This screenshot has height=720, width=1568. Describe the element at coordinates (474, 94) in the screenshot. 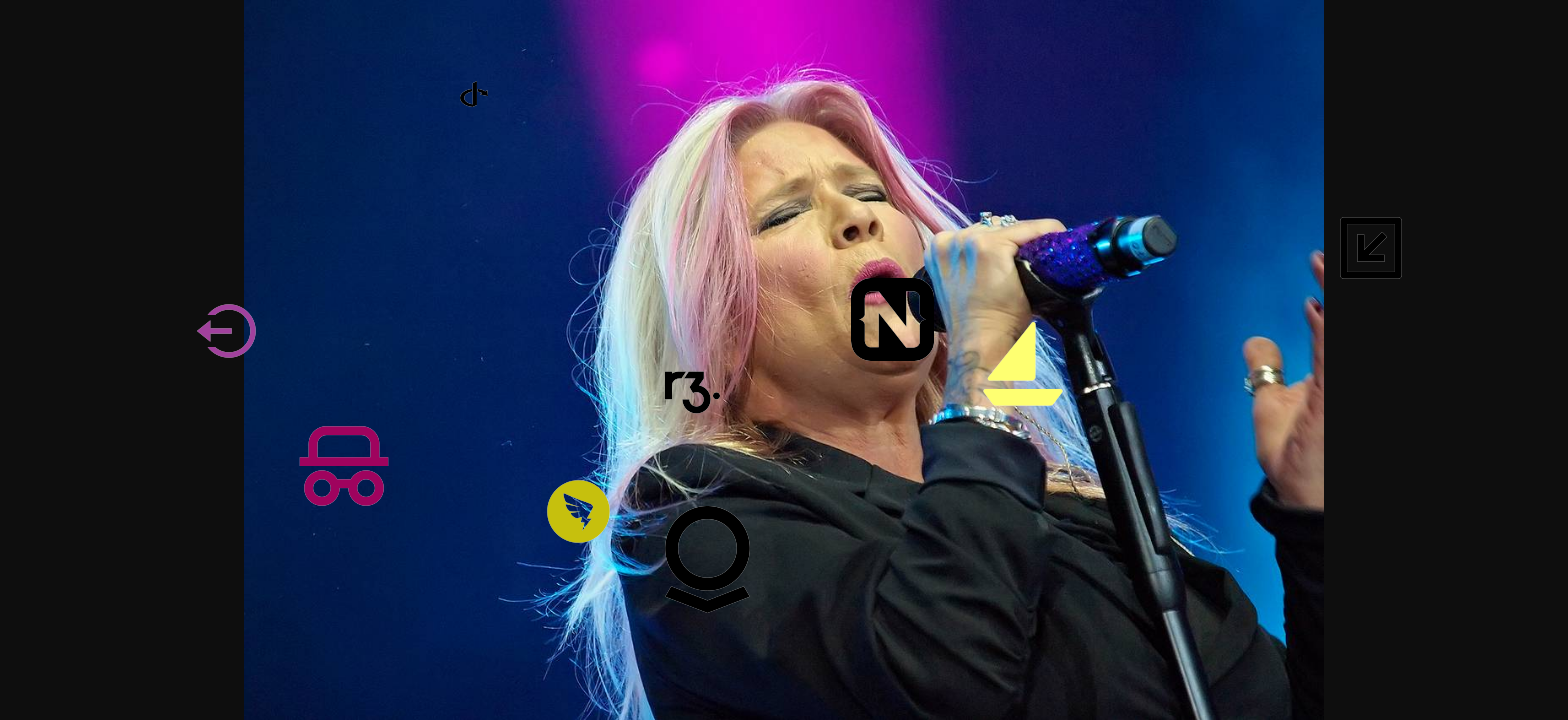

I see `sign in with OpenID authentication` at that location.